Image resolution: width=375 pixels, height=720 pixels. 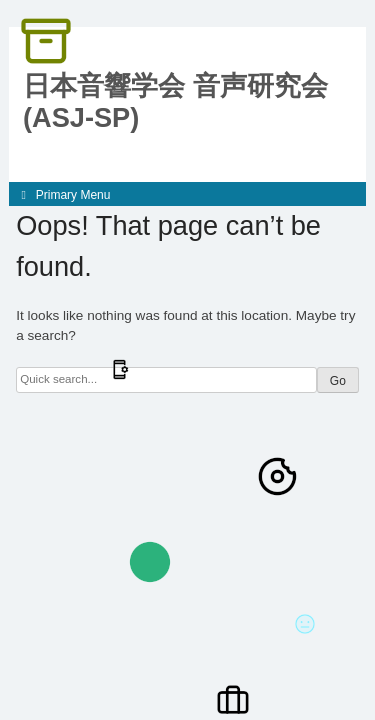 I want to click on rate experience as neutral or average, so click(x=305, y=624).